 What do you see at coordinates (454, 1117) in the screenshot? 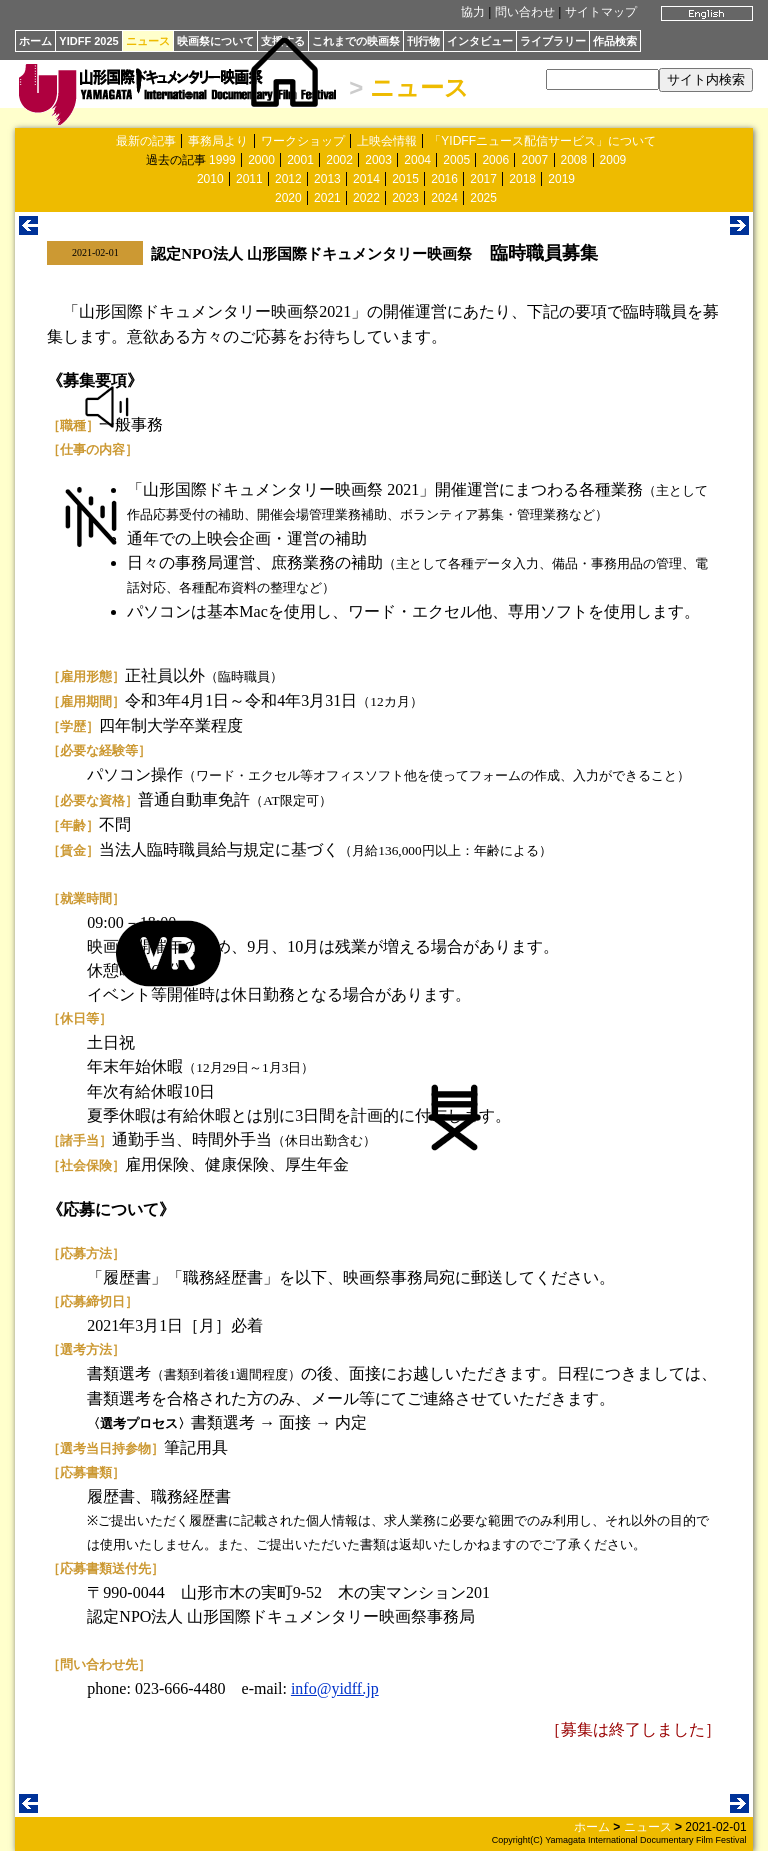
I see `access director or filmmaker tools` at bounding box center [454, 1117].